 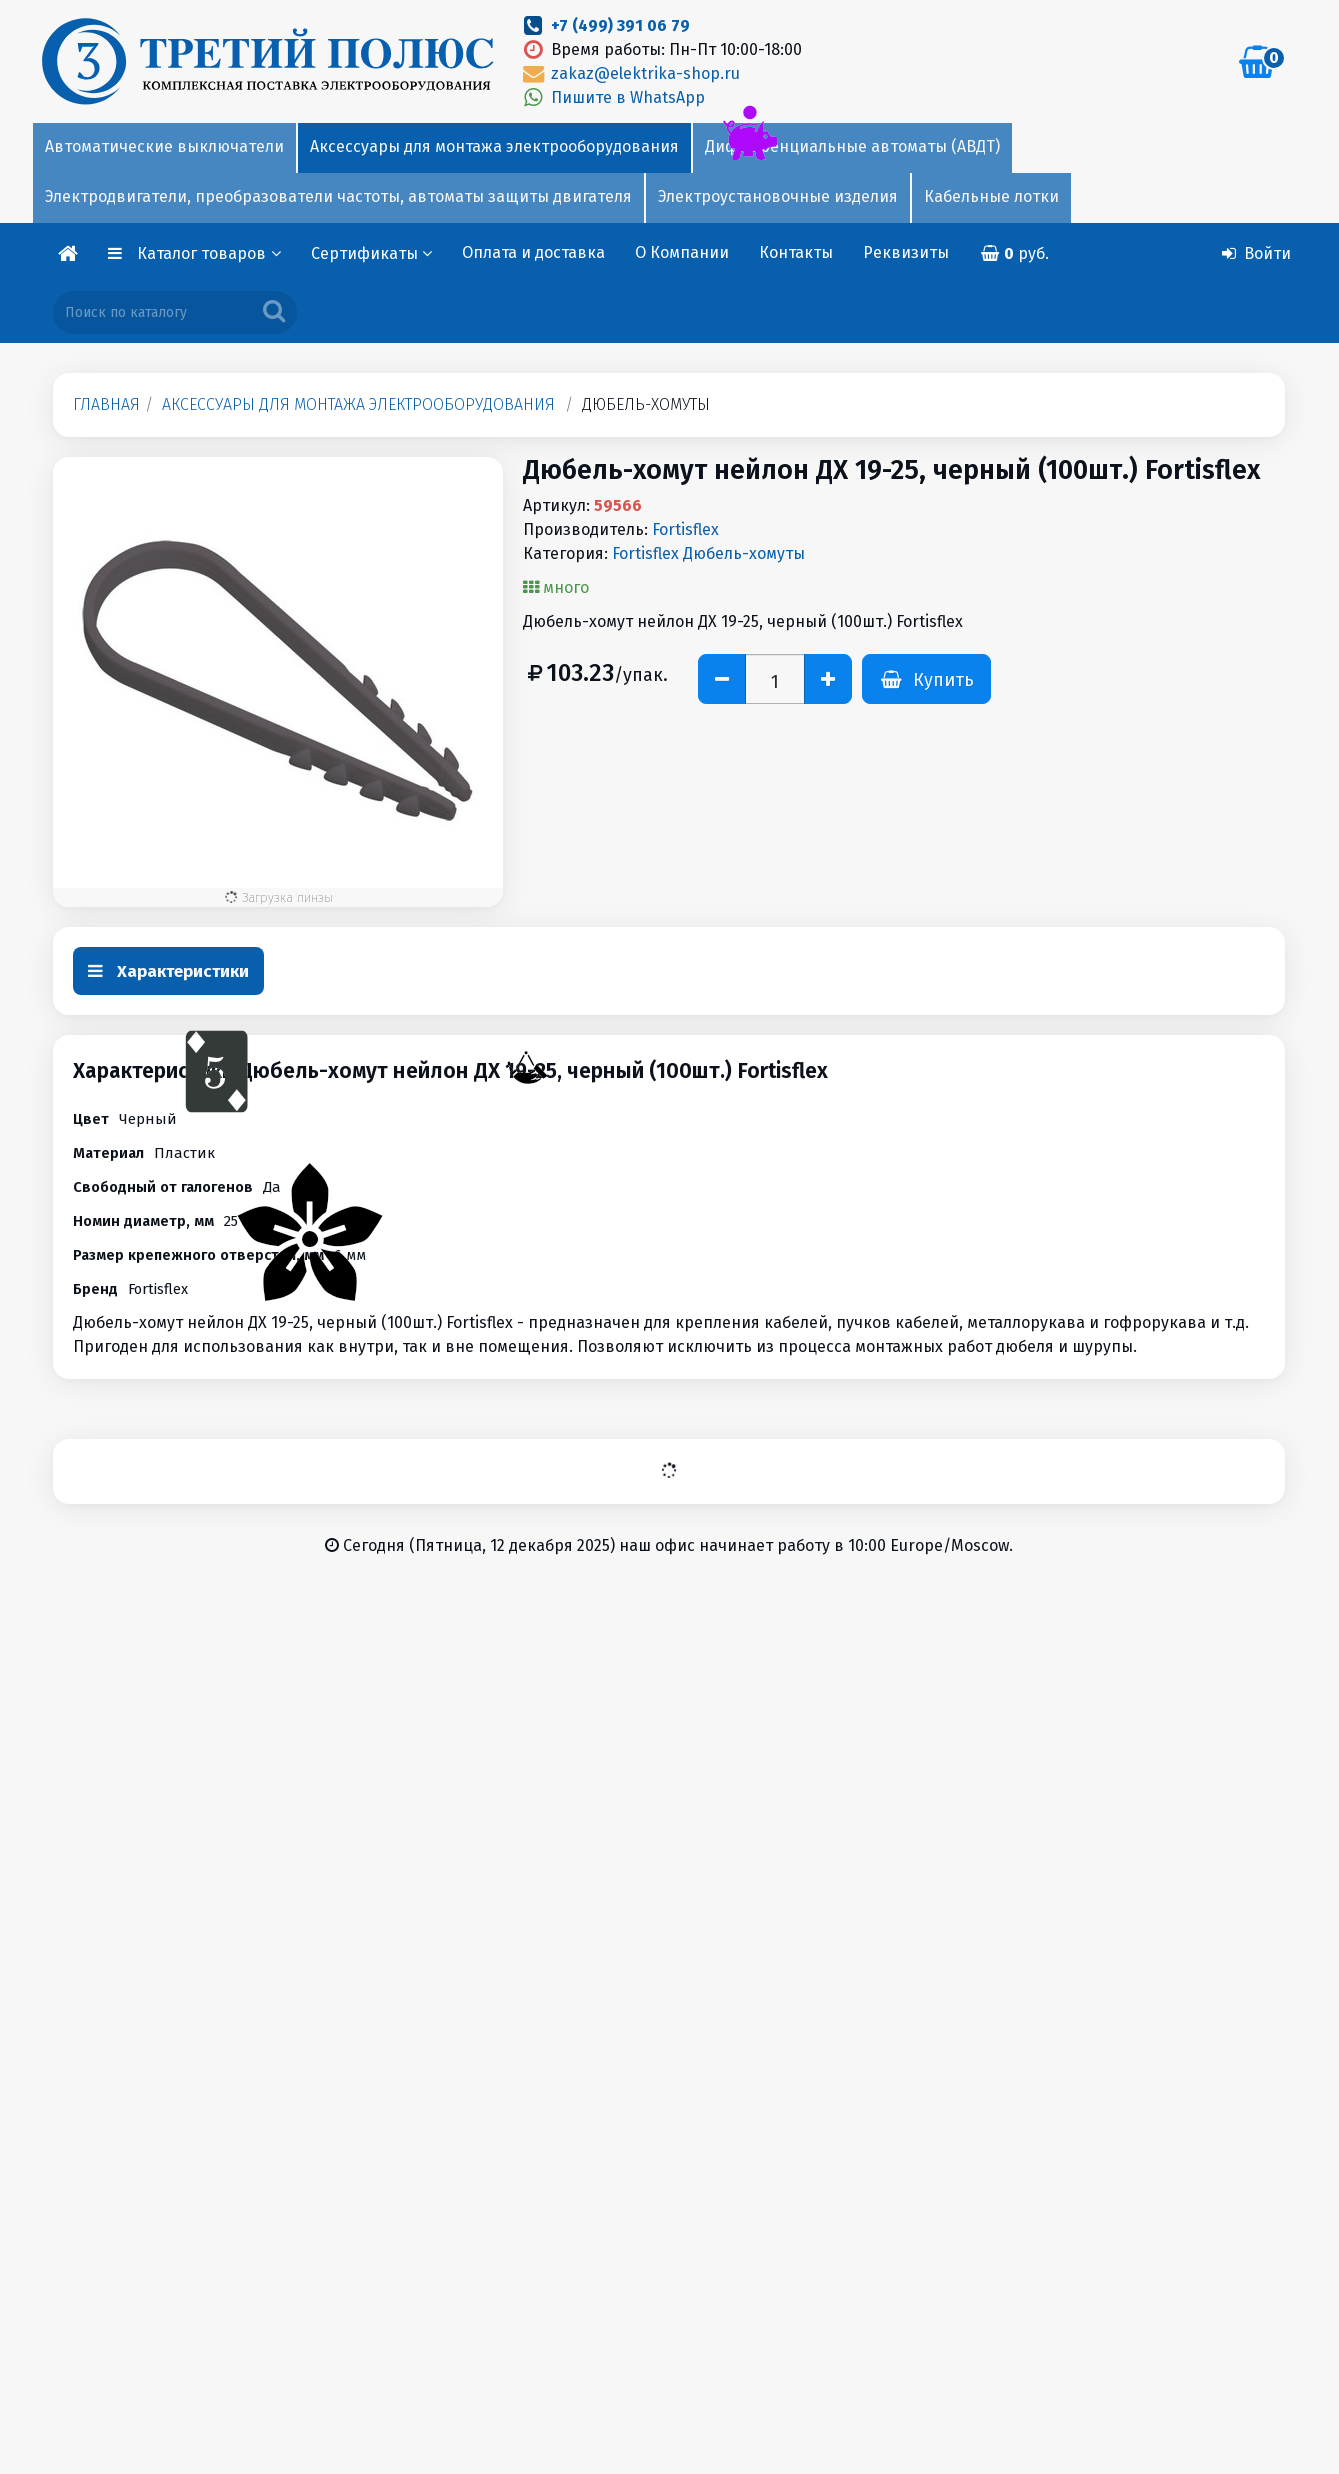 What do you see at coordinates (527, 1069) in the screenshot?
I see `equip or use hunting horn instrument` at bounding box center [527, 1069].